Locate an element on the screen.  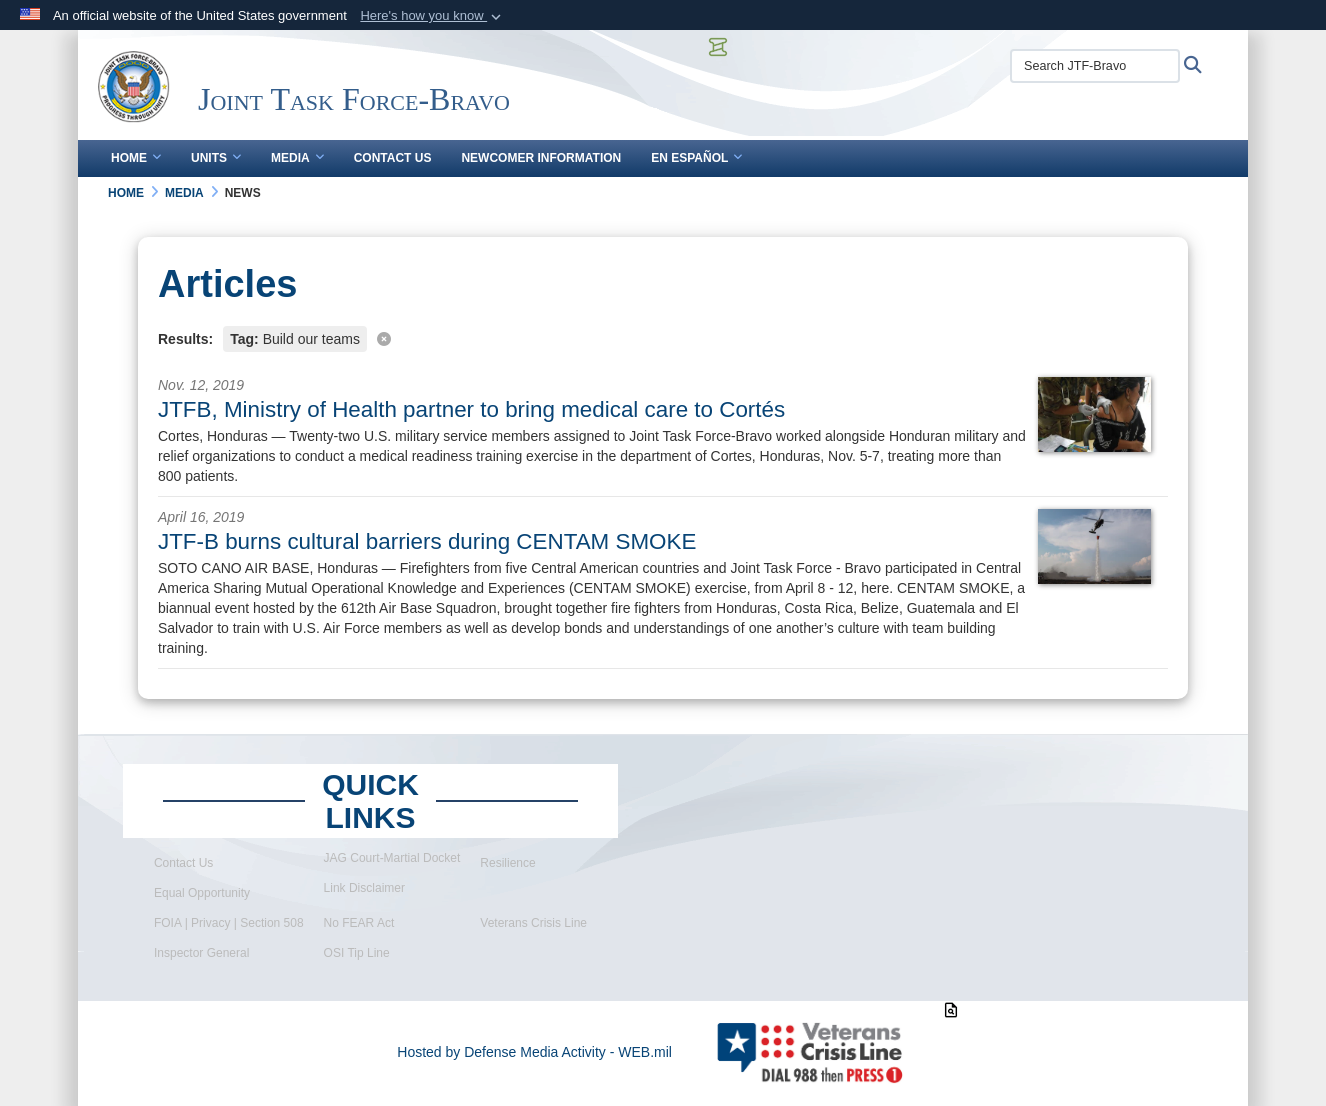
thread or sewing-related tools is located at coordinates (718, 47).